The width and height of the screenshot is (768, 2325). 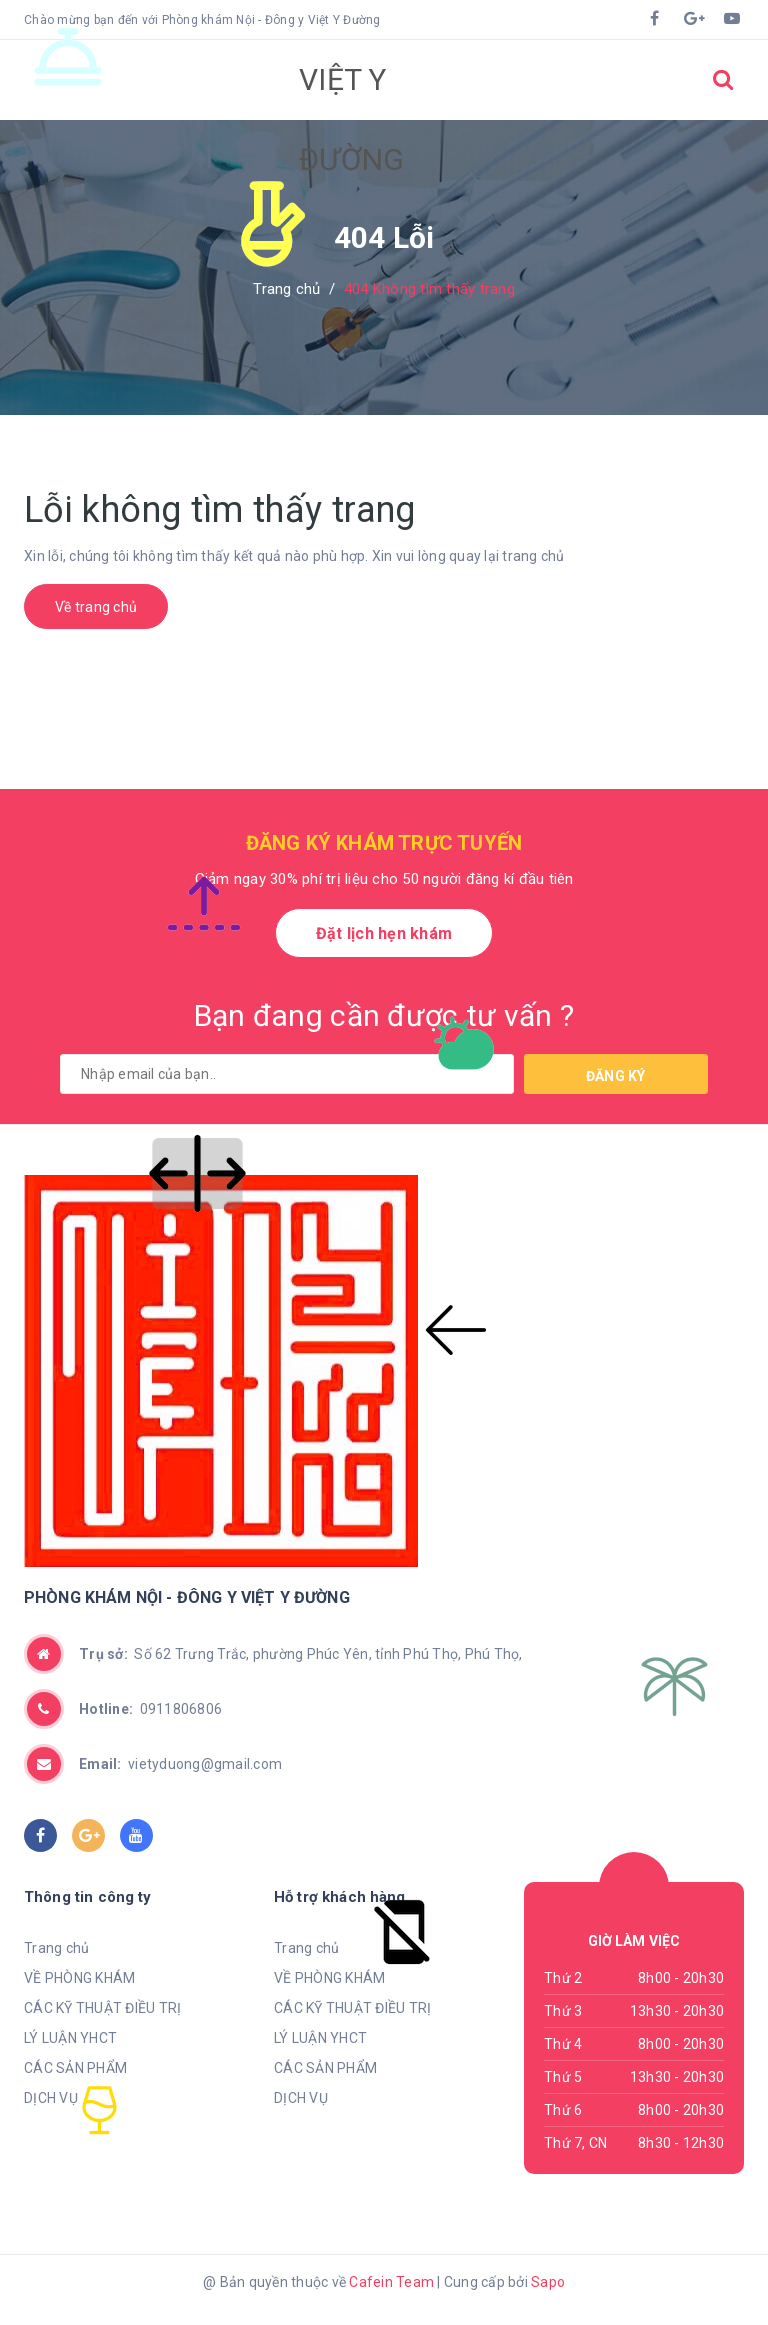 I want to click on expand content horizontally, so click(x=197, y=1173).